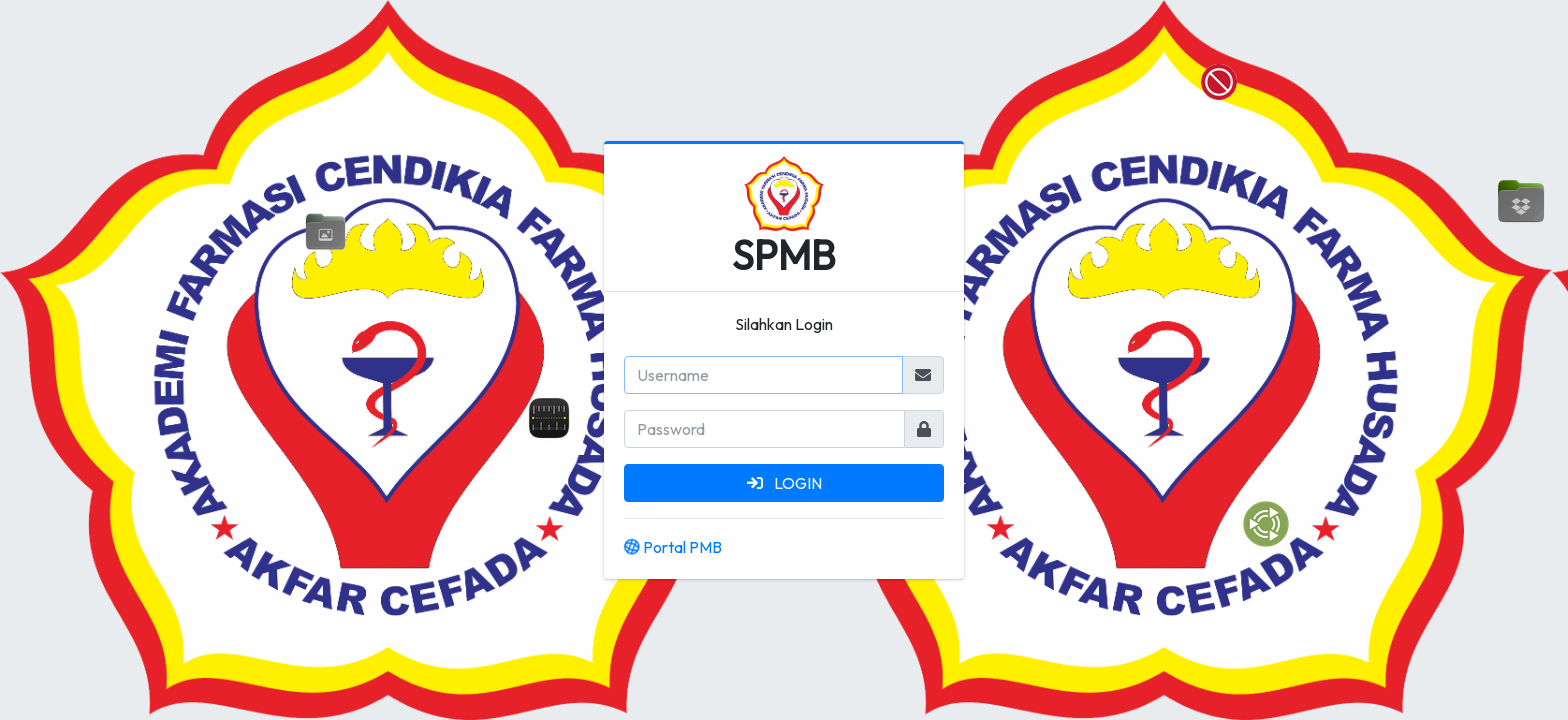 The height and width of the screenshot is (720, 1568). What do you see at coordinates (1219, 82) in the screenshot?
I see `delete selected email message` at bounding box center [1219, 82].